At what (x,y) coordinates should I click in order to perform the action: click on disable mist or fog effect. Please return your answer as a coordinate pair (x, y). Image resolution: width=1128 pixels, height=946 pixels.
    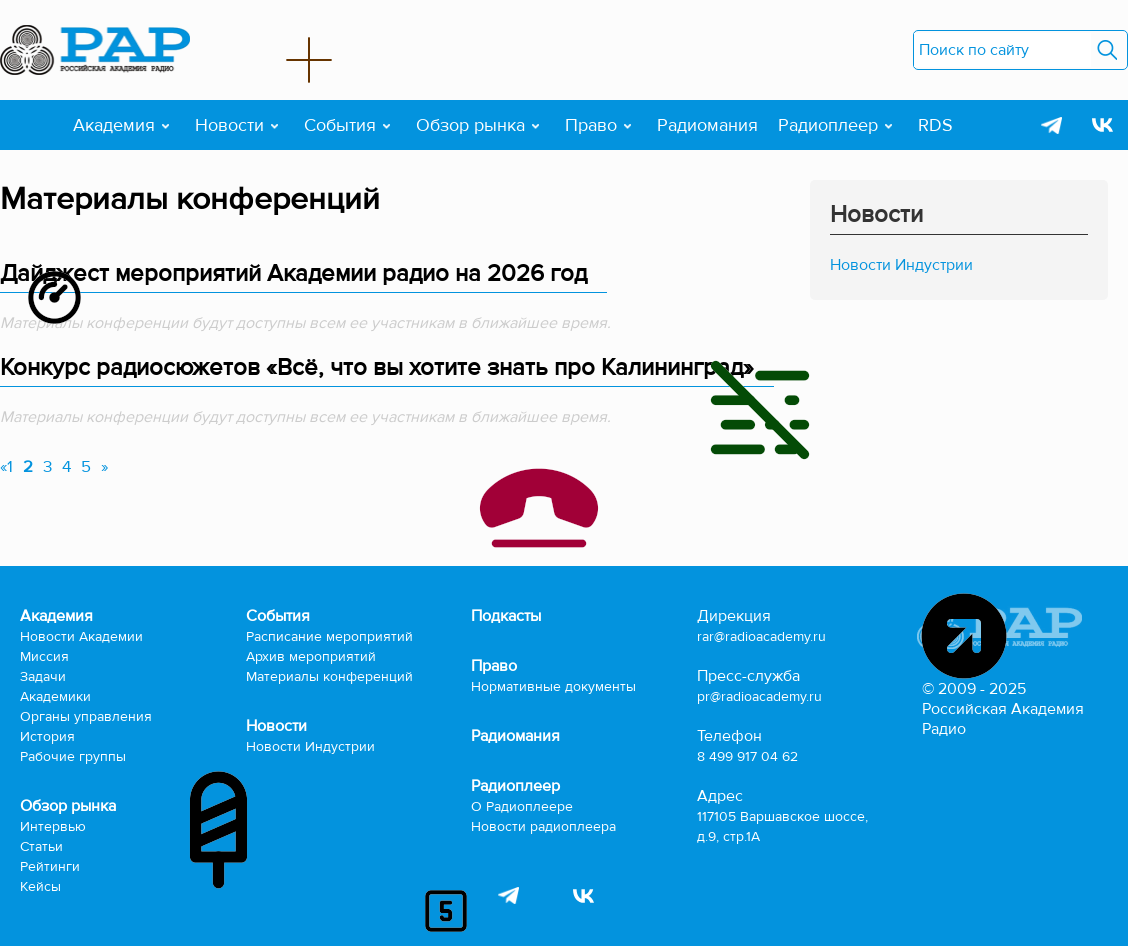
    Looking at the image, I should click on (760, 410).